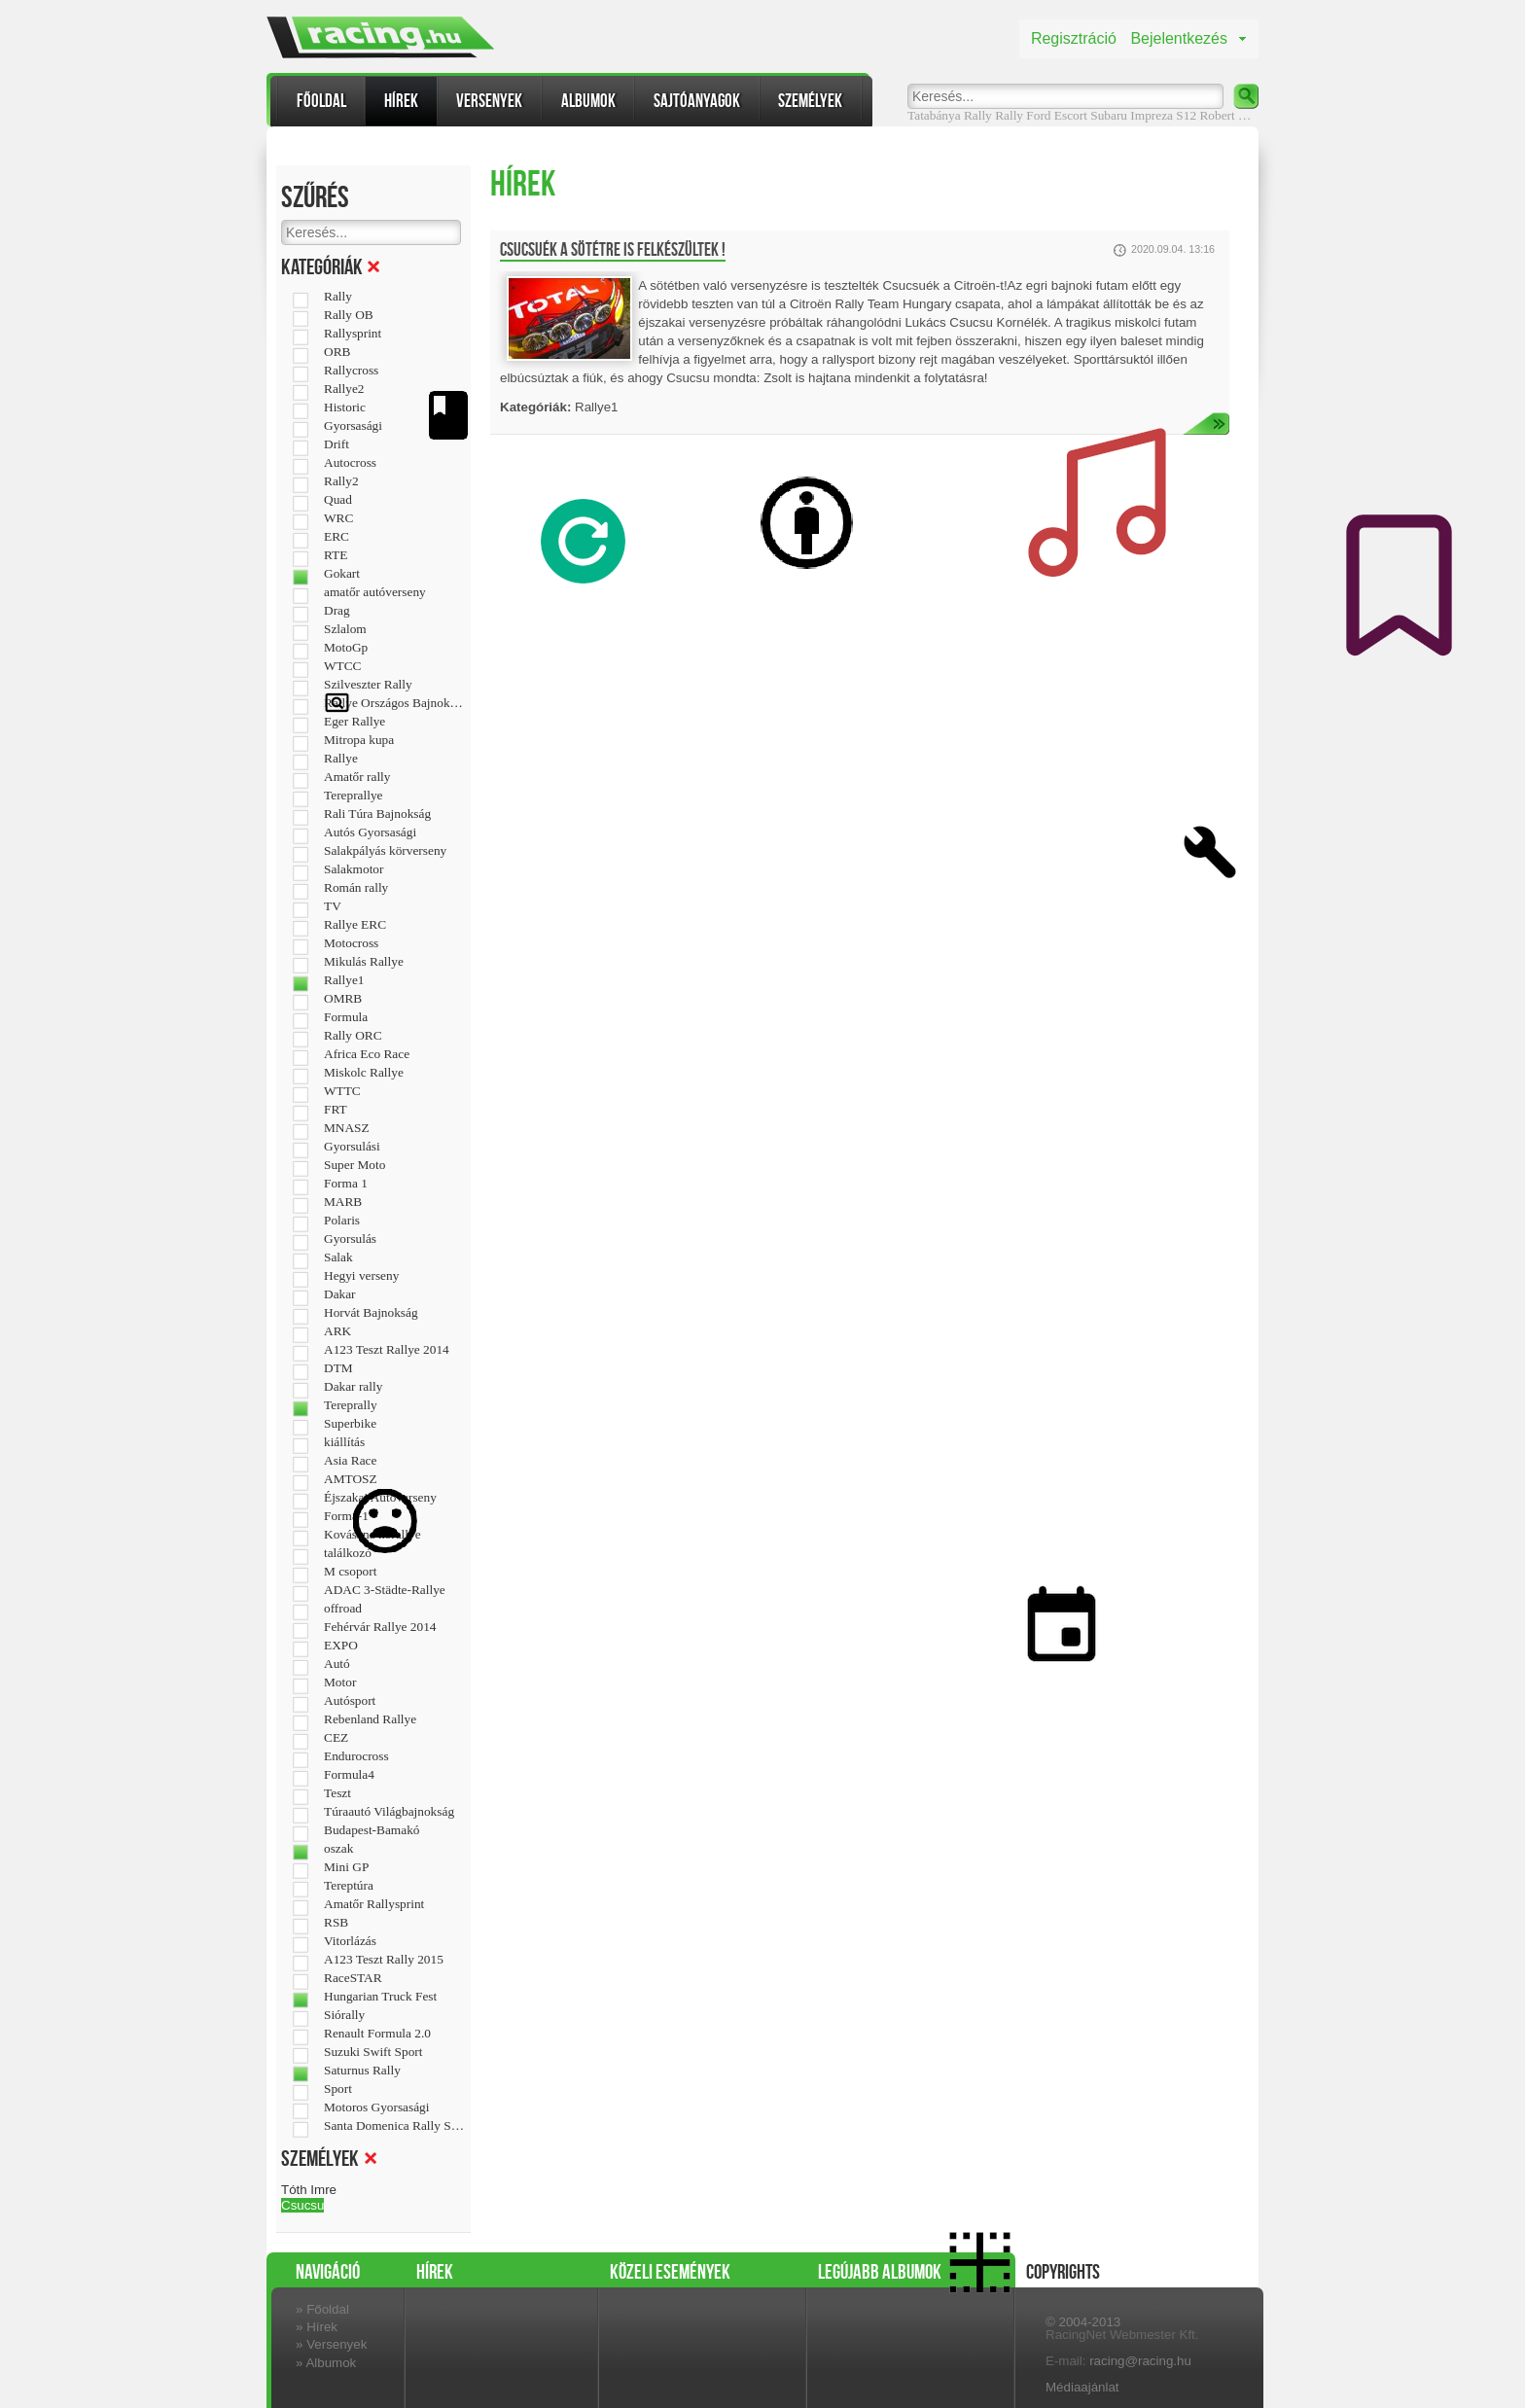  Describe the element at coordinates (1211, 853) in the screenshot. I see `access settings or configuration options` at that location.